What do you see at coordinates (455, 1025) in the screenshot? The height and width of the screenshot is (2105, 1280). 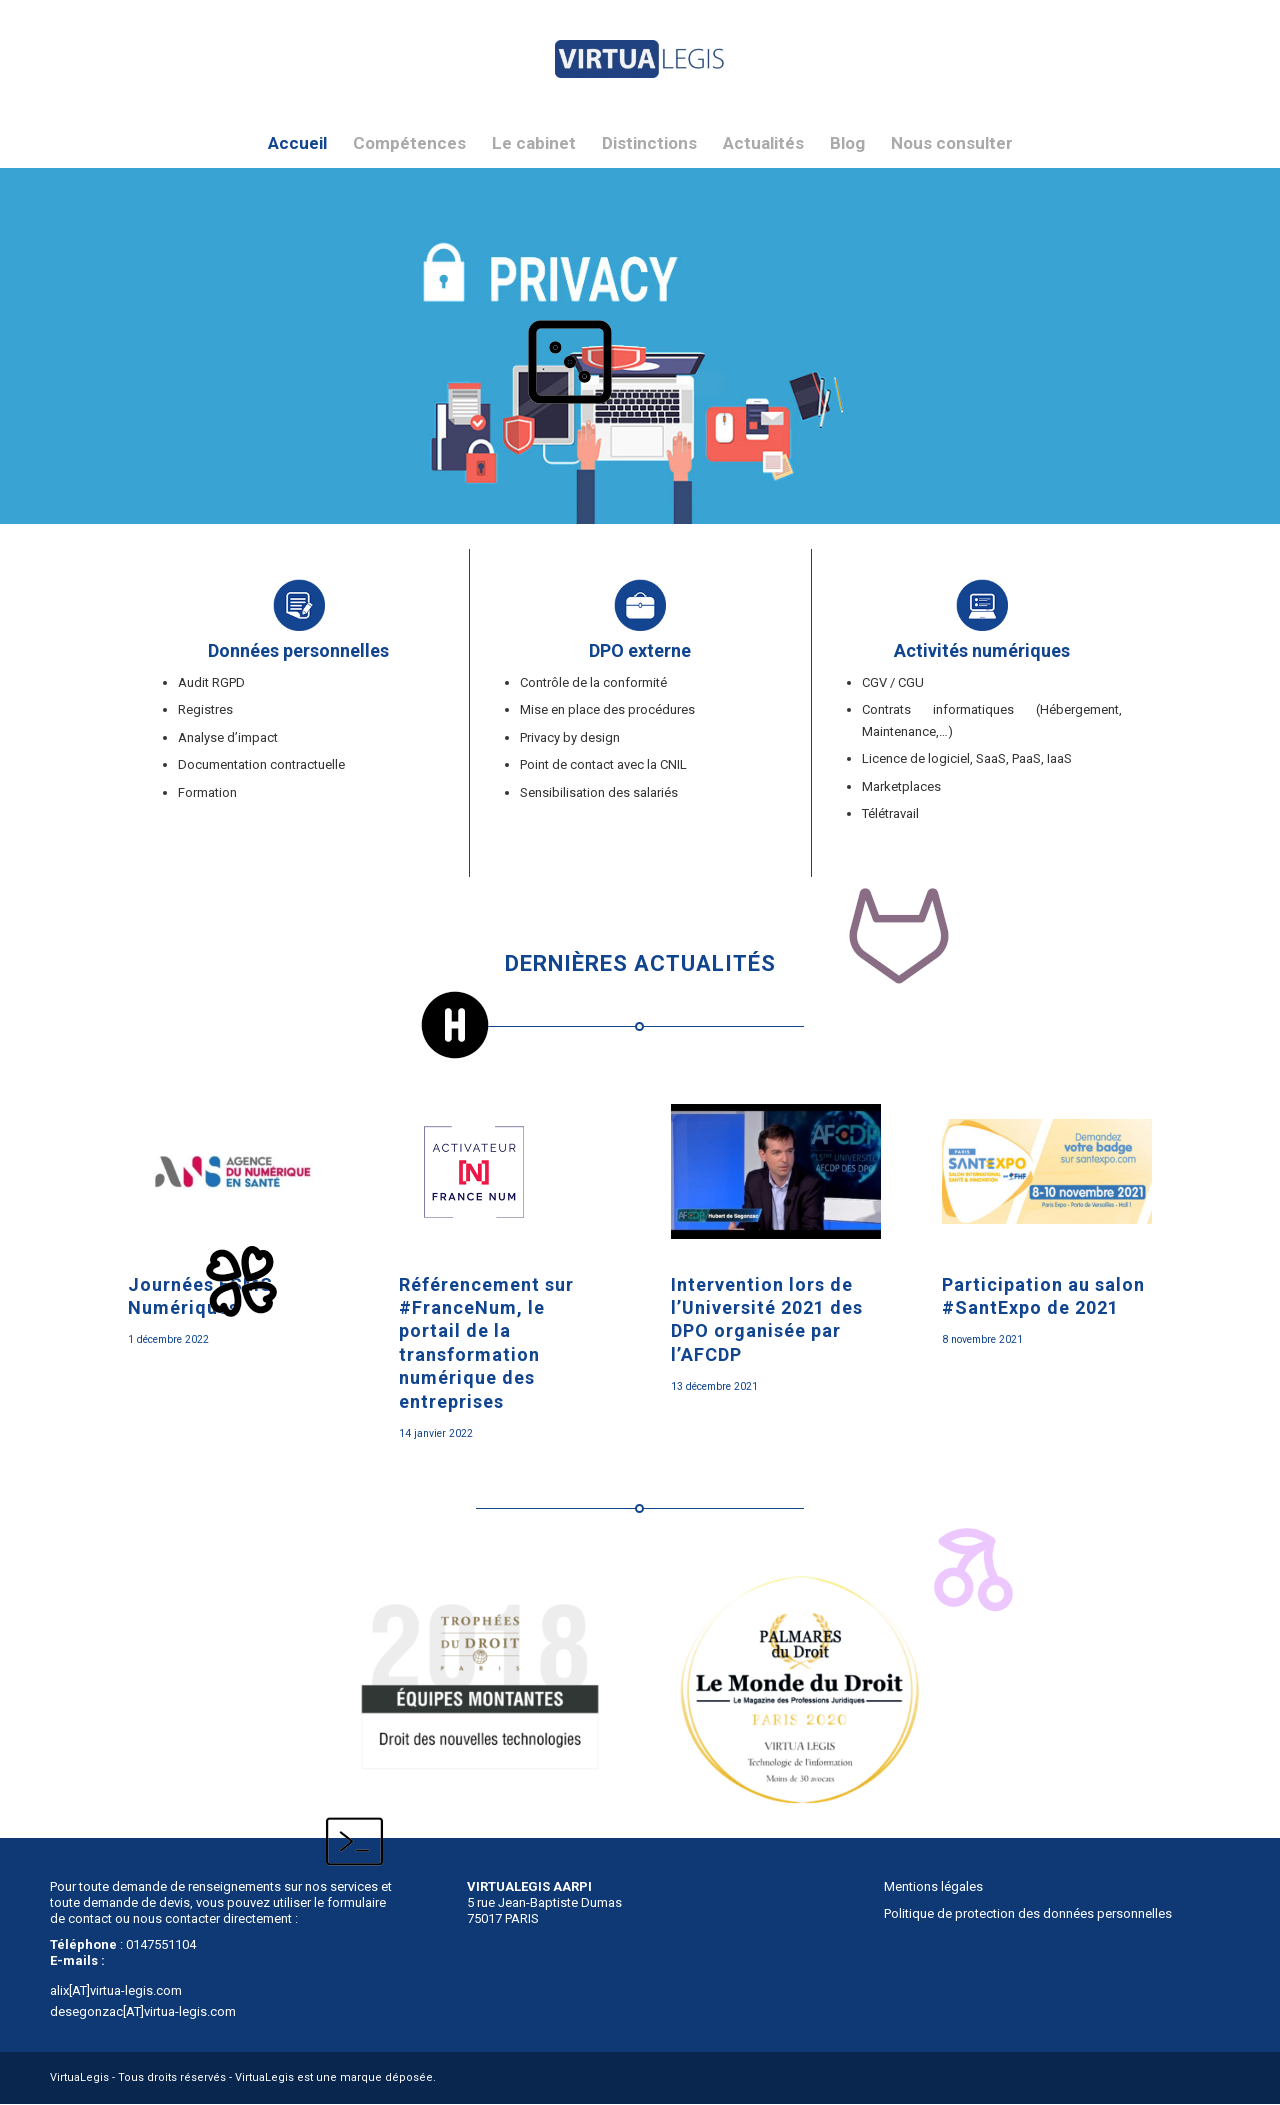 I see `indicates a hospital or medical facility nearby` at bounding box center [455, 1025].